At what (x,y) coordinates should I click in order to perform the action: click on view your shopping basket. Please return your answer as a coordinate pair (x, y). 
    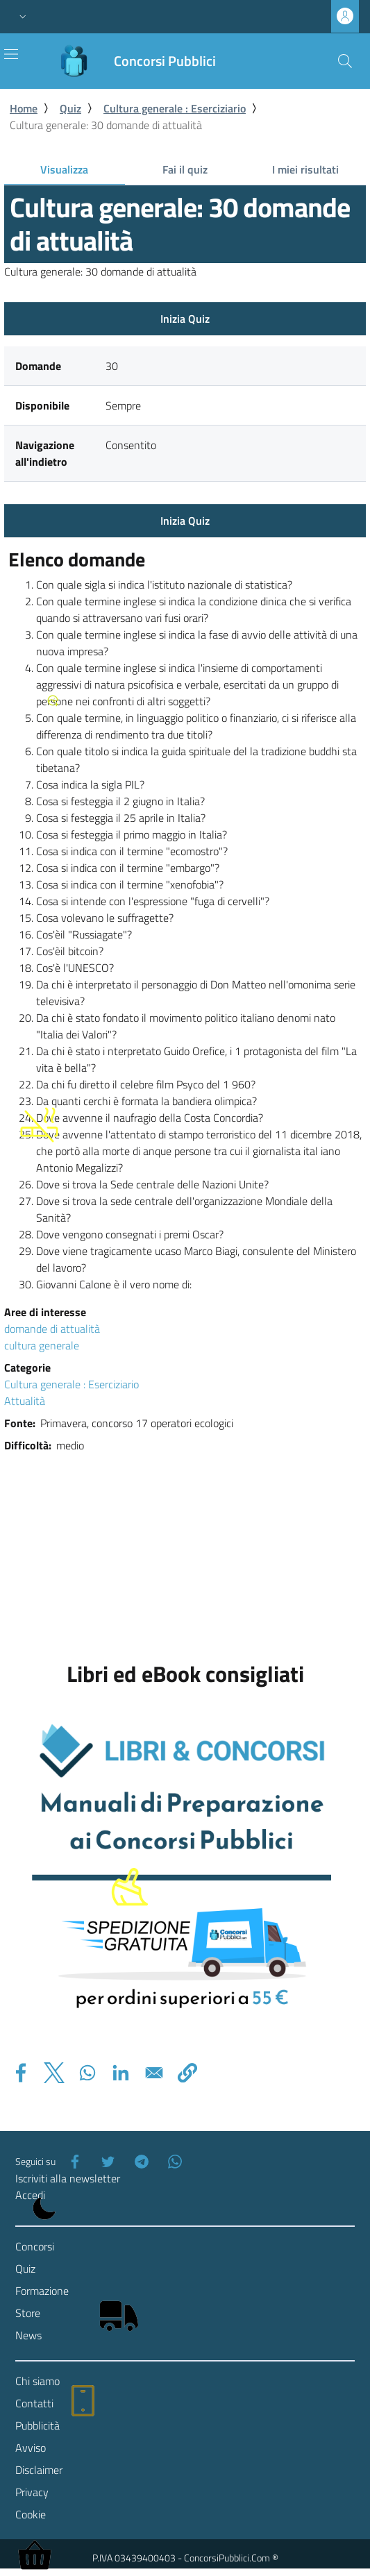
    Looking at the image, I should click on (35, 2557).